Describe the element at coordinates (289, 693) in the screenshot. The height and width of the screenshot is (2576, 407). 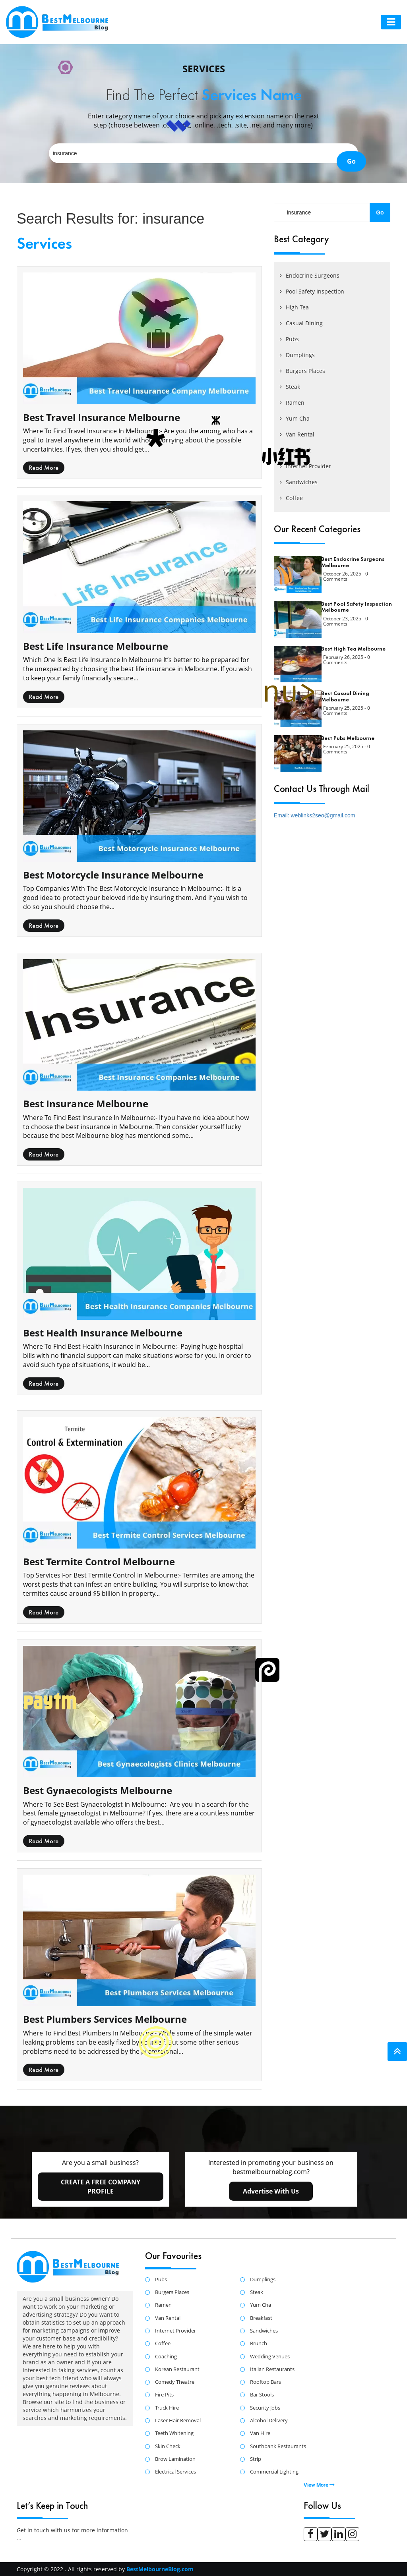
I see `nushell application logo` at that location.